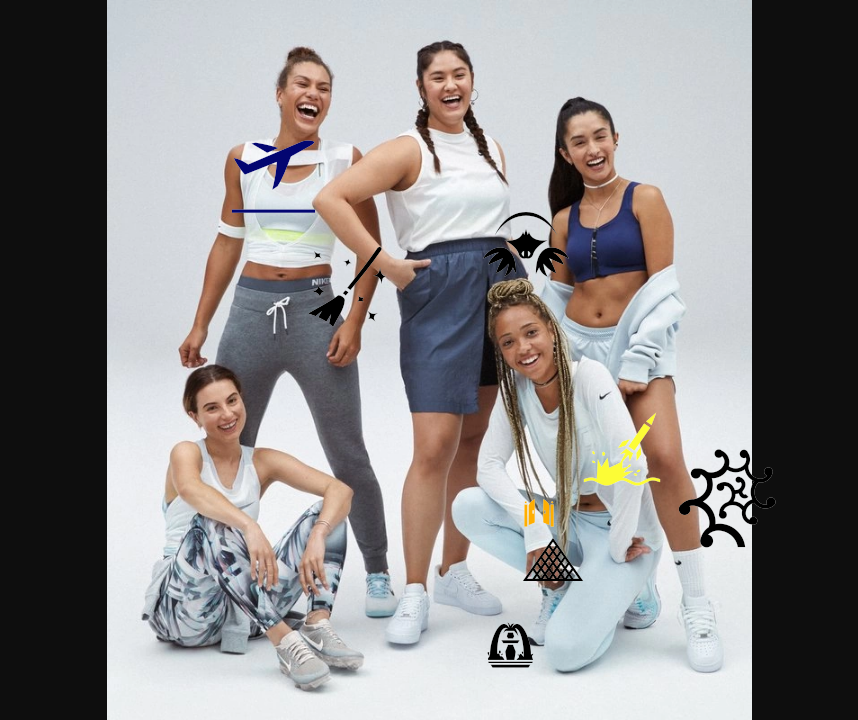 This screenshot has width=858, height=720. Describe the element at coordinates (526, 239) in the screenshot. I see `mole character or creature in a game` at that location.